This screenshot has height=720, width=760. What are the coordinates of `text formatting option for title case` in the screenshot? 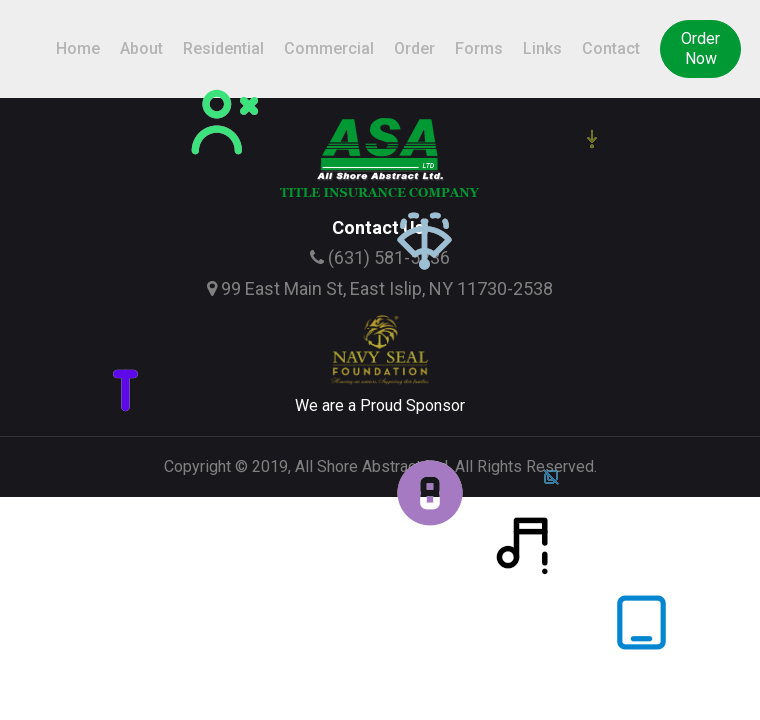 It's located at (125, 390).